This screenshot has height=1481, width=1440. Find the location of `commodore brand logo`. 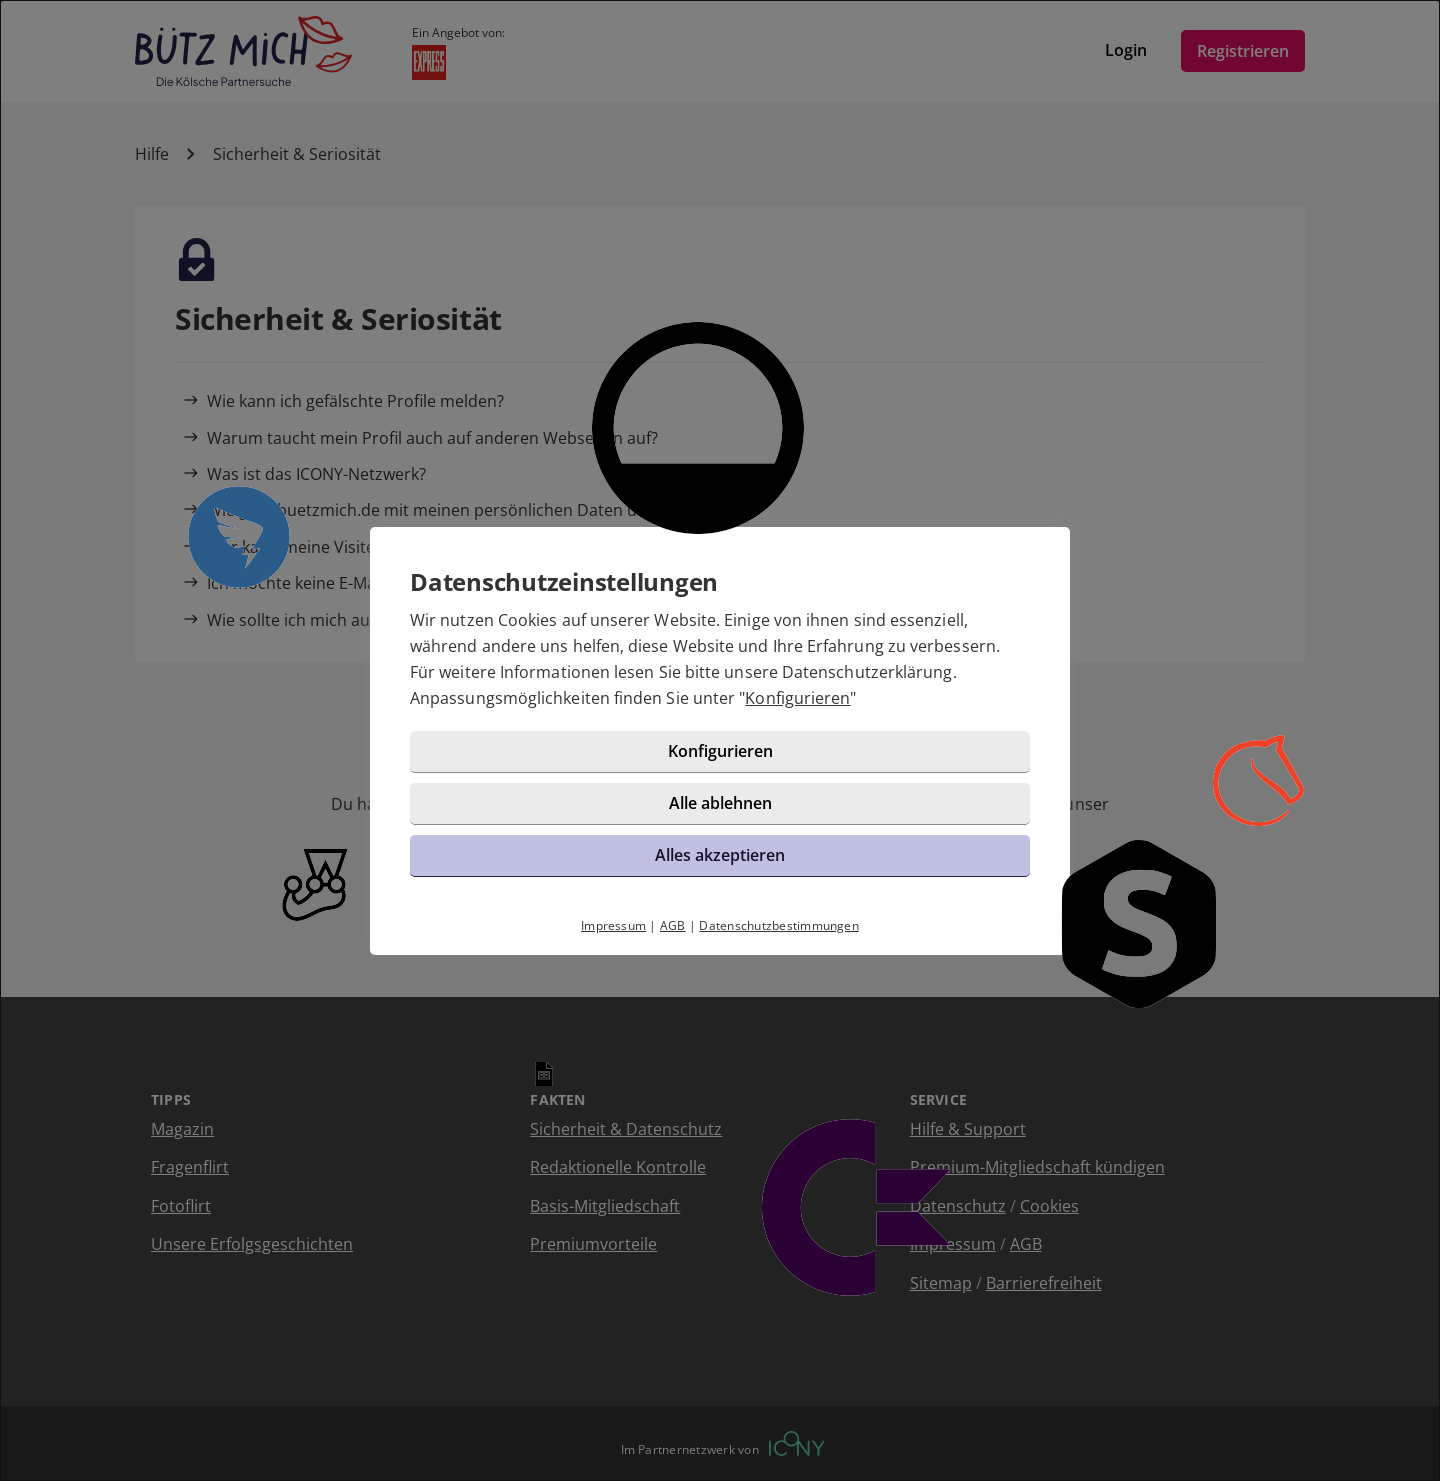

commodore brand logo is located at coordinates (856, 1207).